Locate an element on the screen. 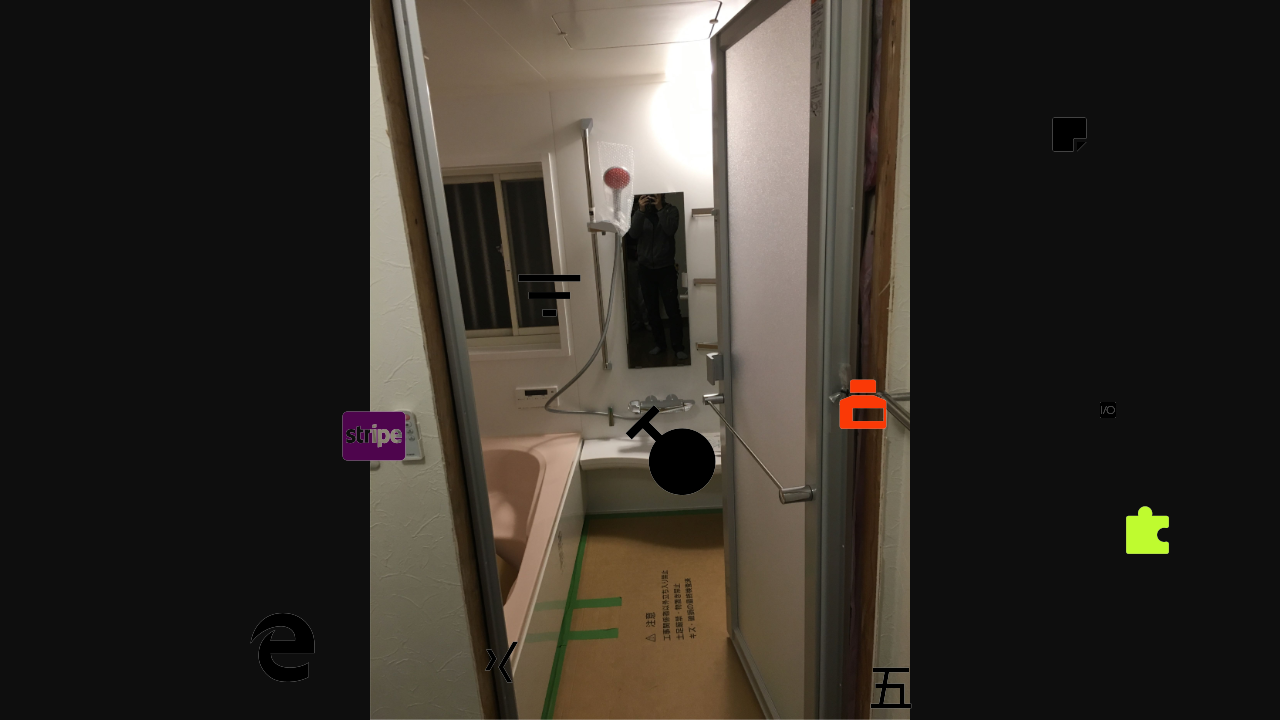 This screenshot has height=720, width=1280. open microsoft edge legacy browser is located at coordinates (282, 647).